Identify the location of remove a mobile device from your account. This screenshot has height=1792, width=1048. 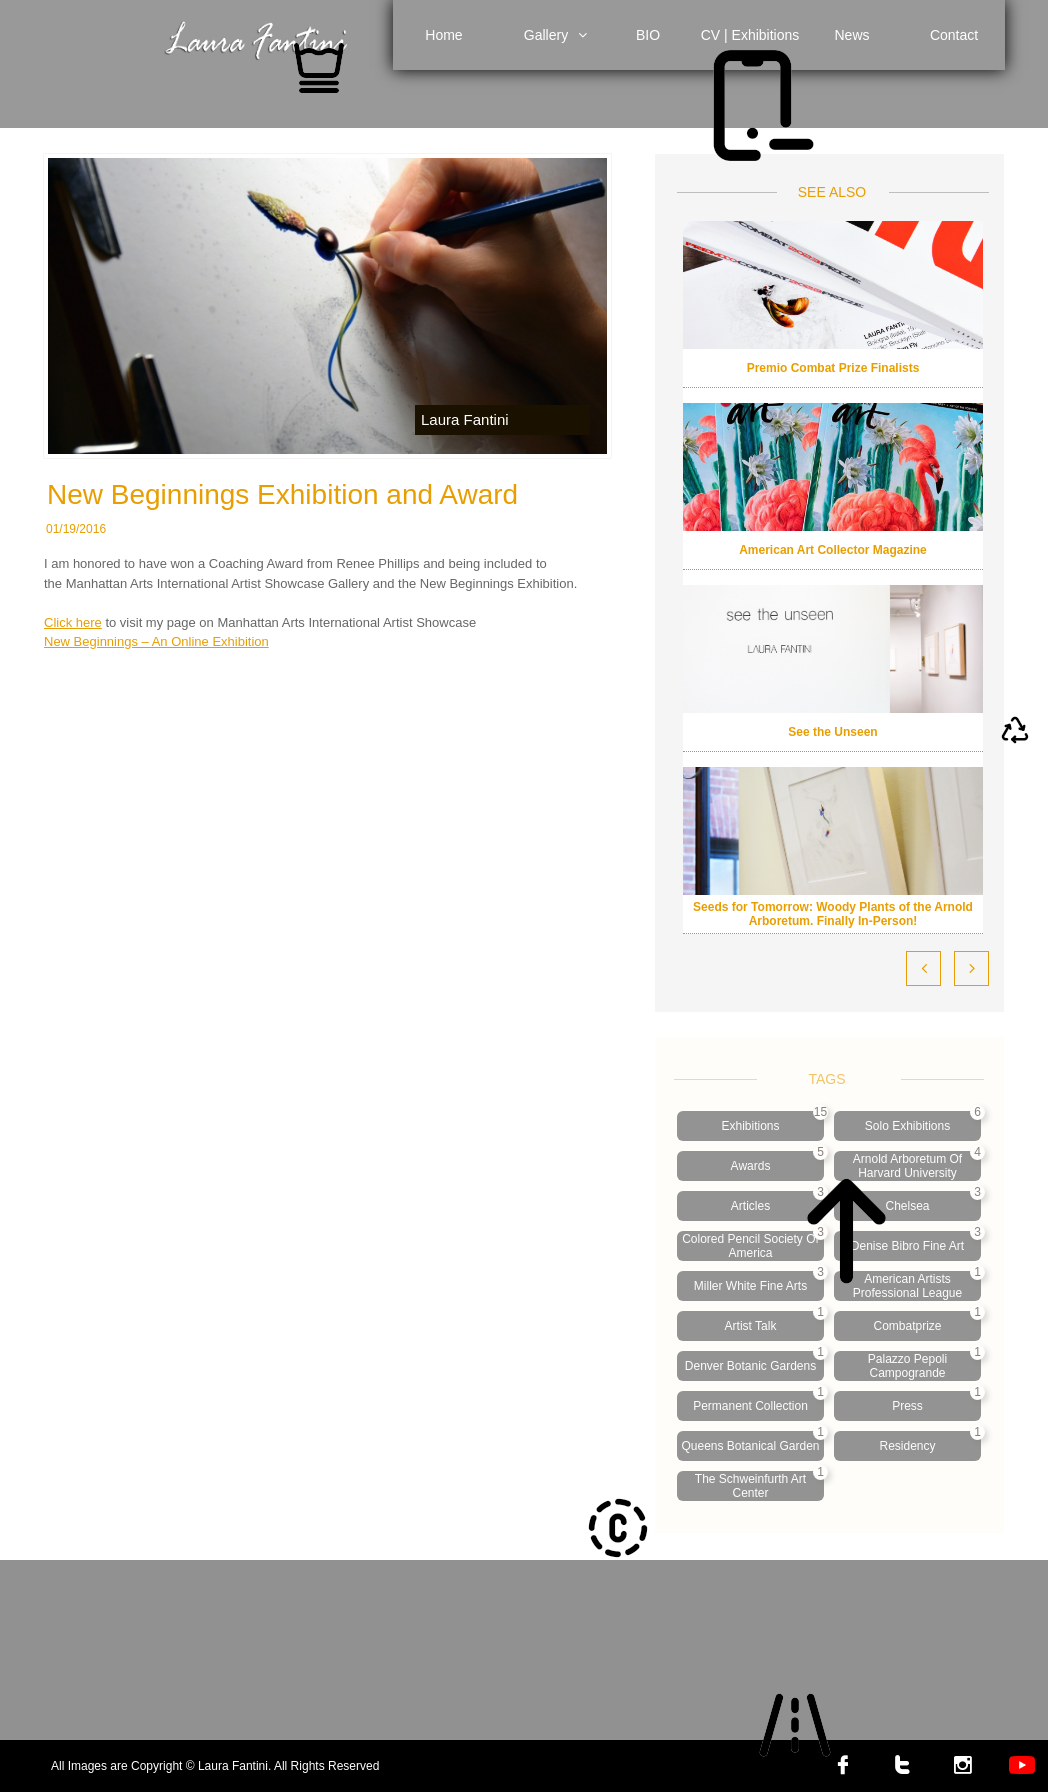
(752, 105).